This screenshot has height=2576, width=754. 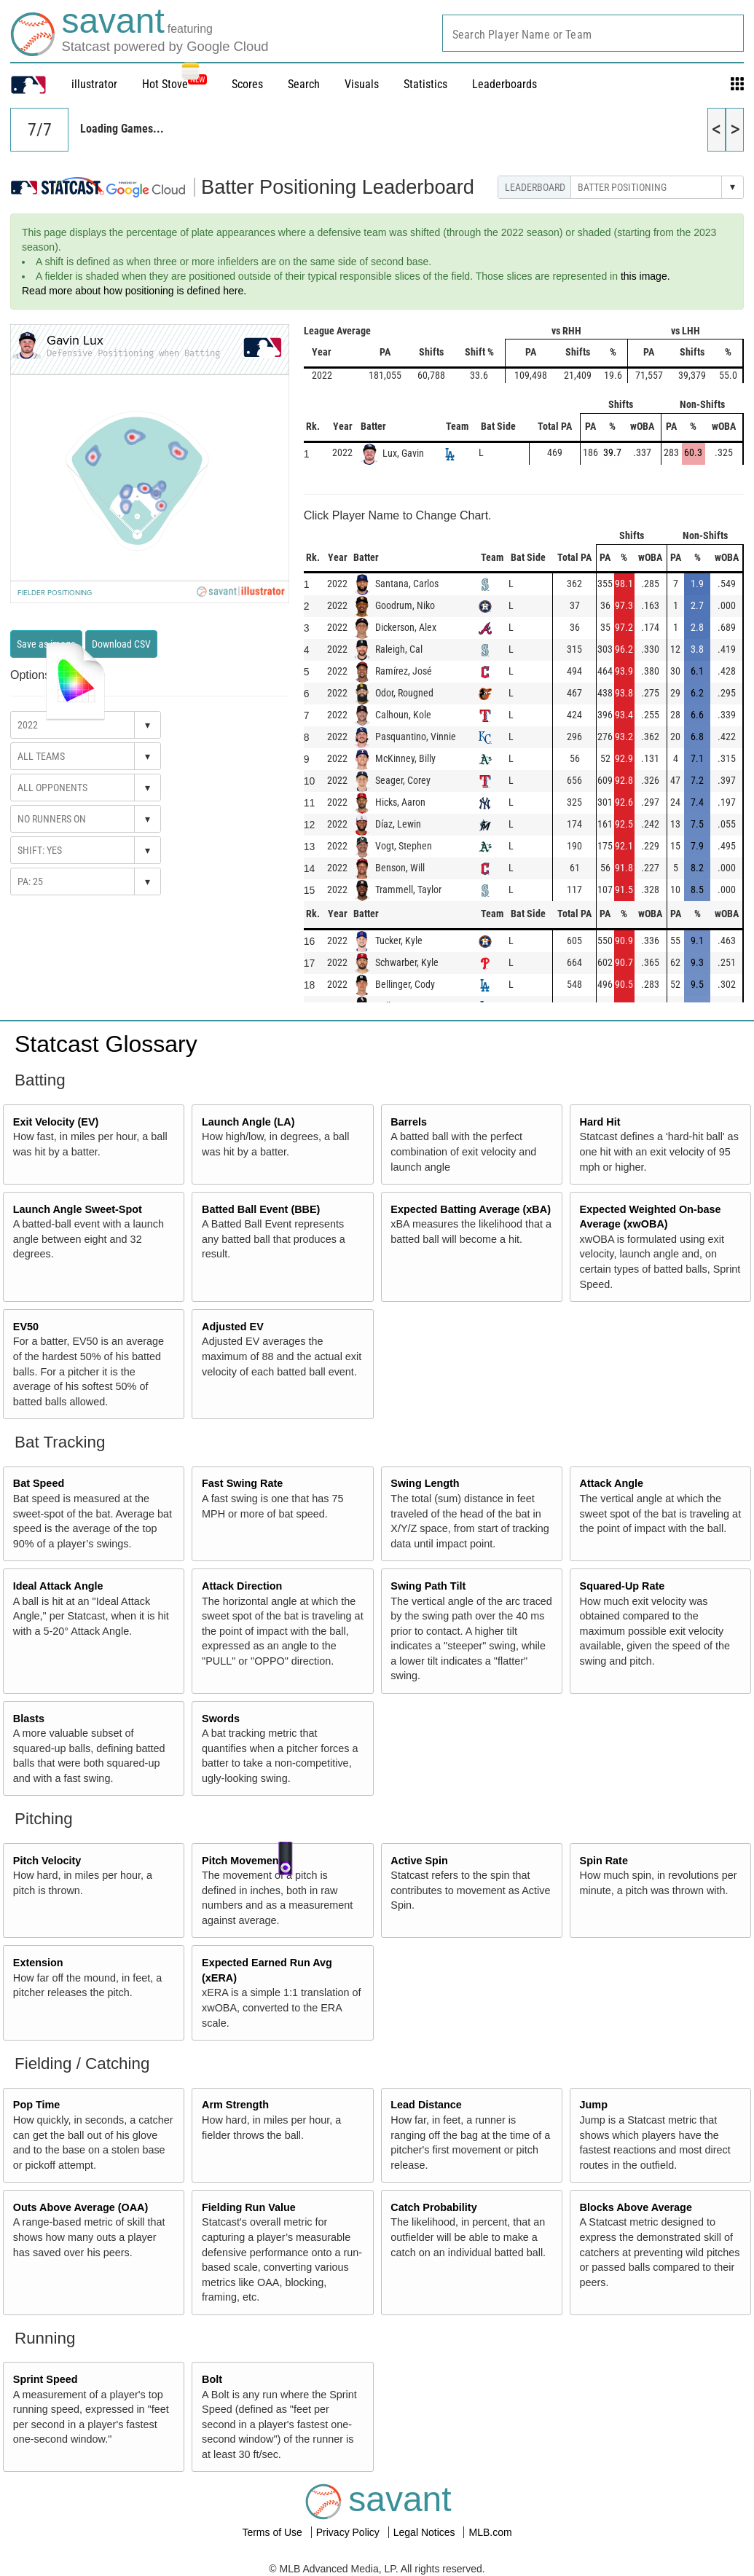 What do you see at coordinates (75, 683) in the screenshot?
I see `open color sync profile settings` at bounding box center [75, 683].